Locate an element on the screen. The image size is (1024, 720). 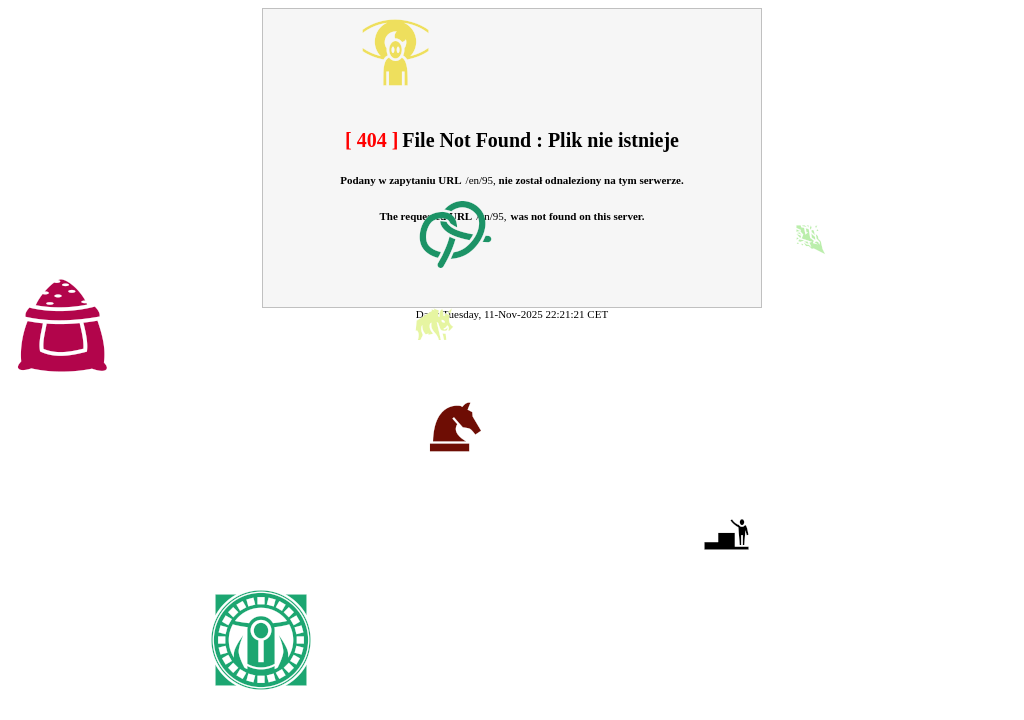
indicates a powder or ingredient item in inventory is located at coordinates (61, 322).